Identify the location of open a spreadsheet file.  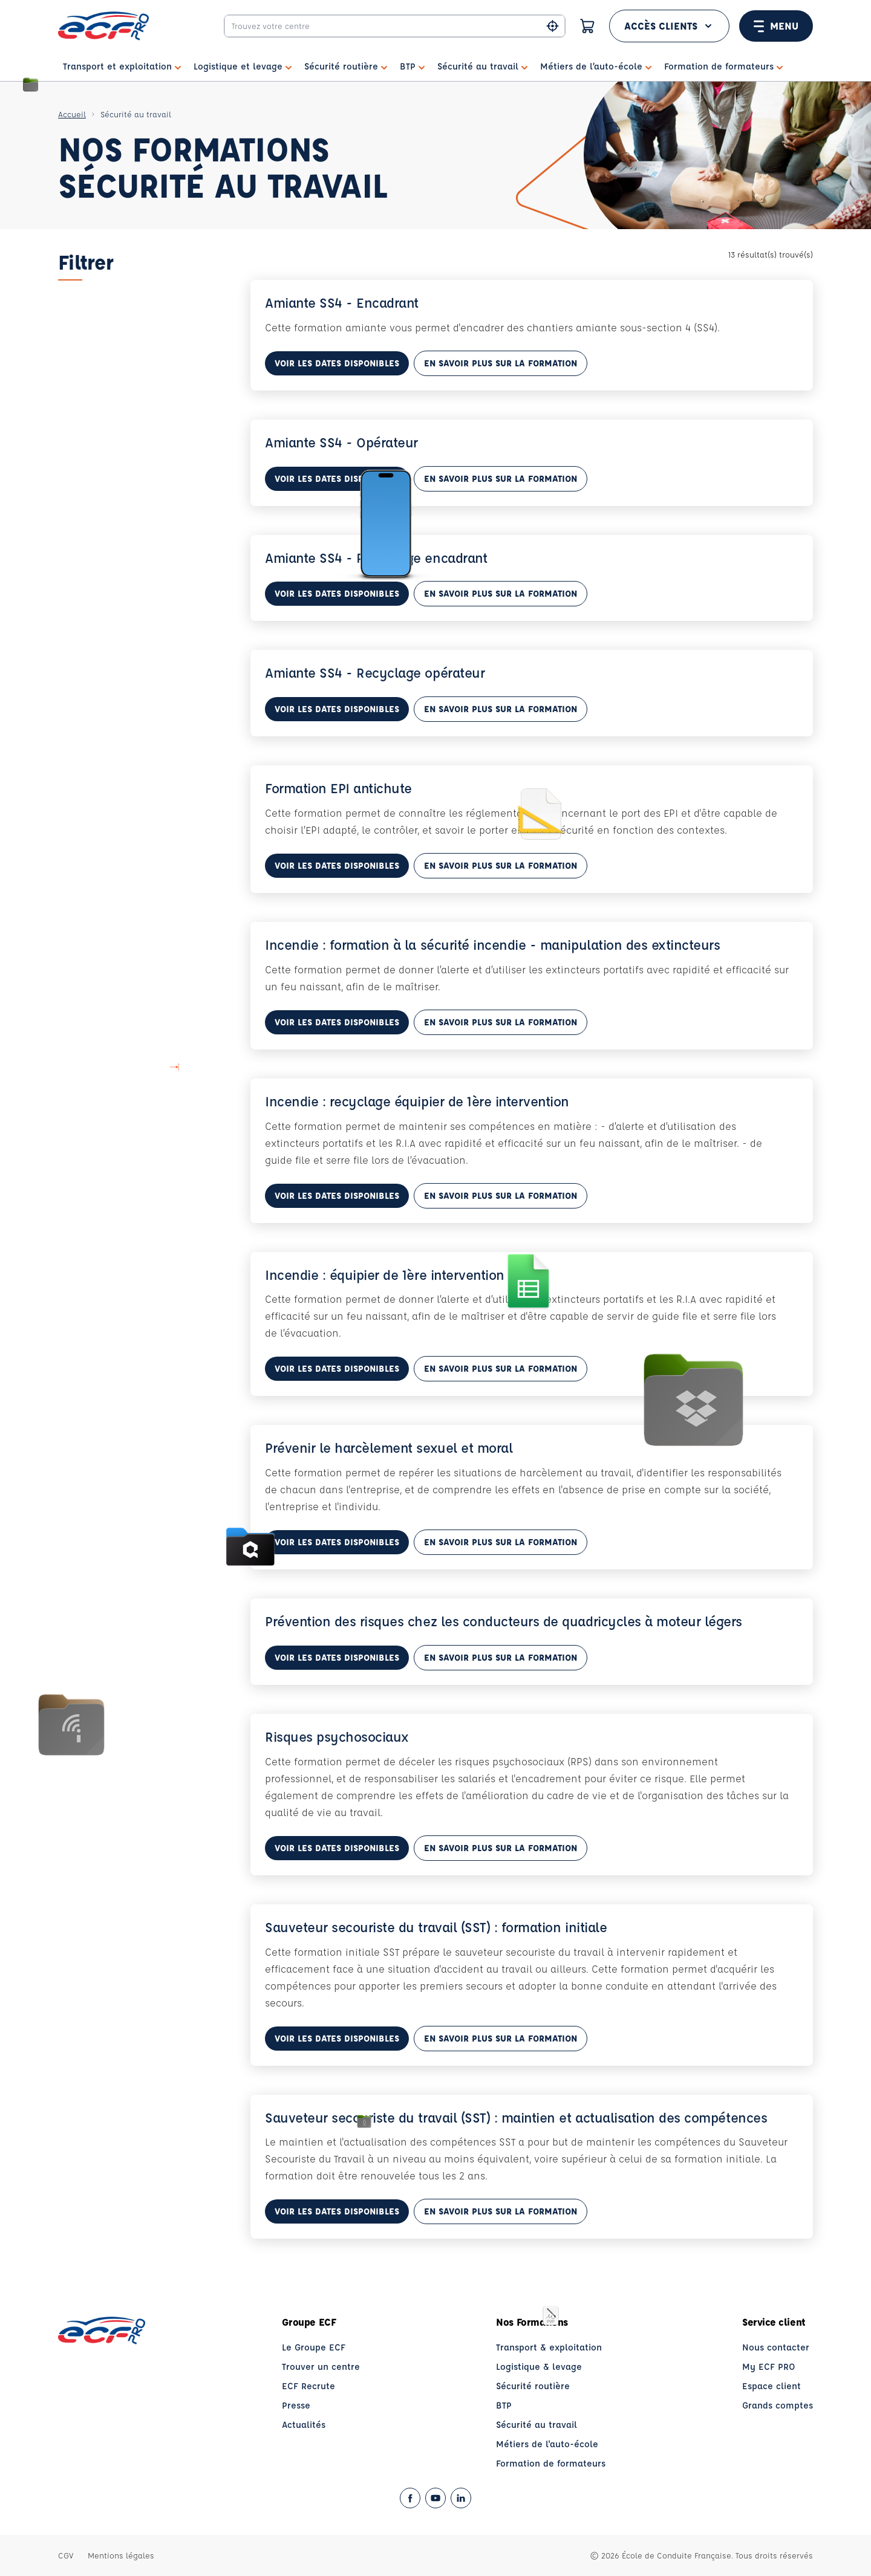
(528, 1282).